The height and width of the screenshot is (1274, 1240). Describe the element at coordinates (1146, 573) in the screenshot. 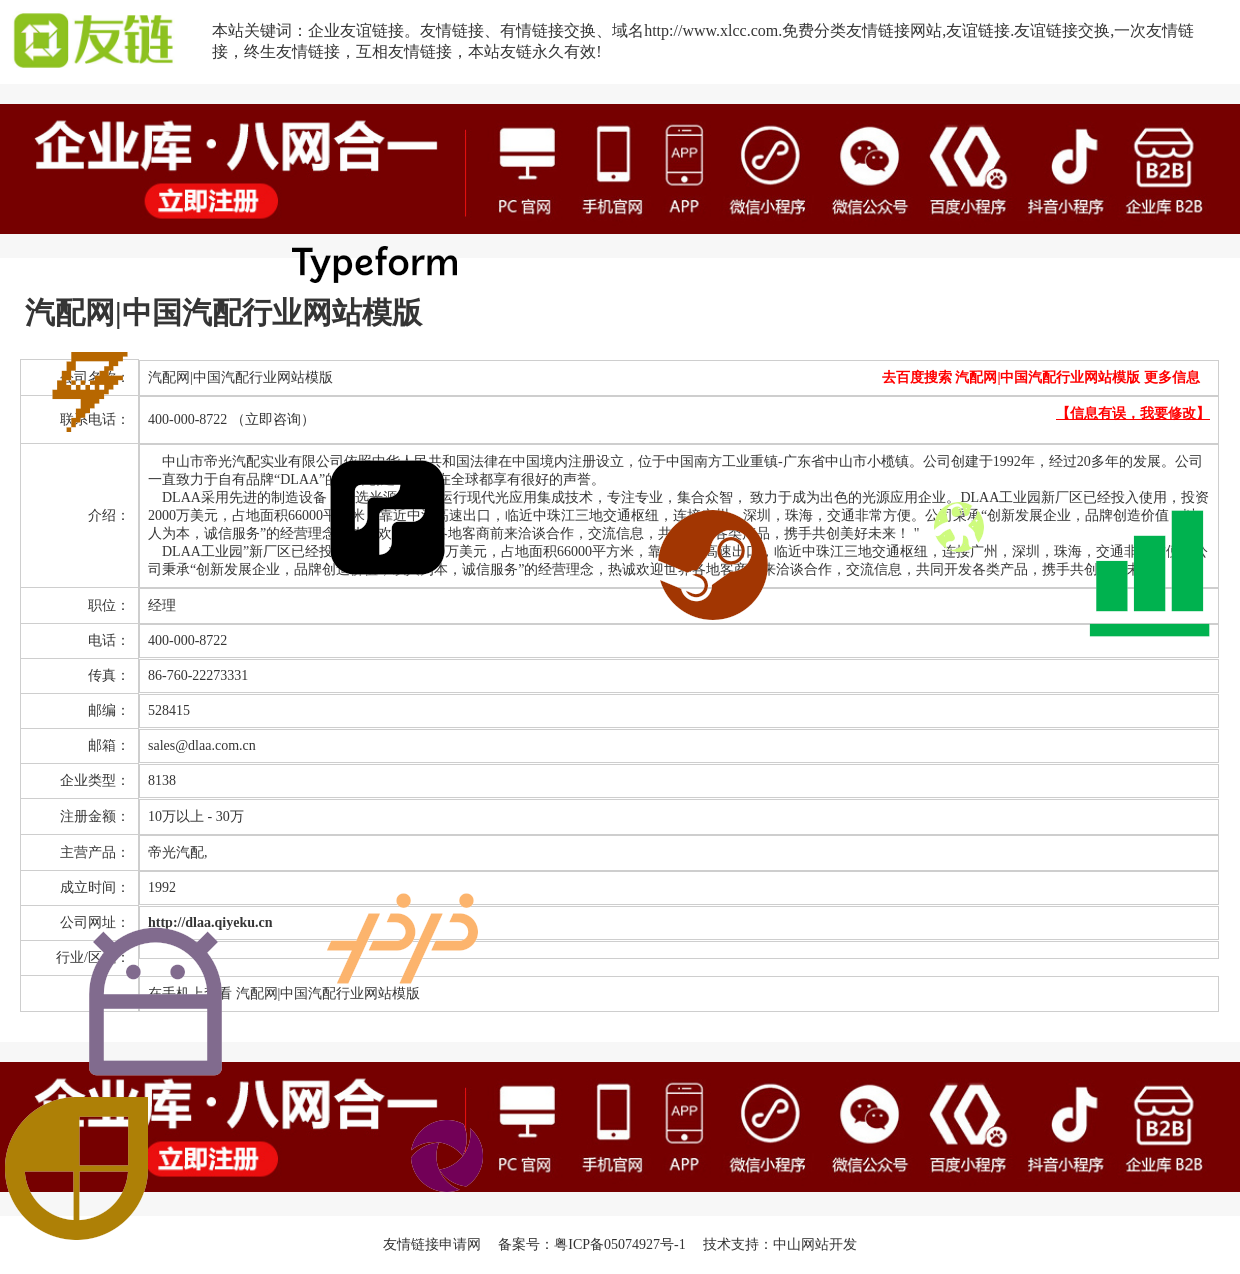

I see `open Apple Numbers spreadsheet app` at that location.